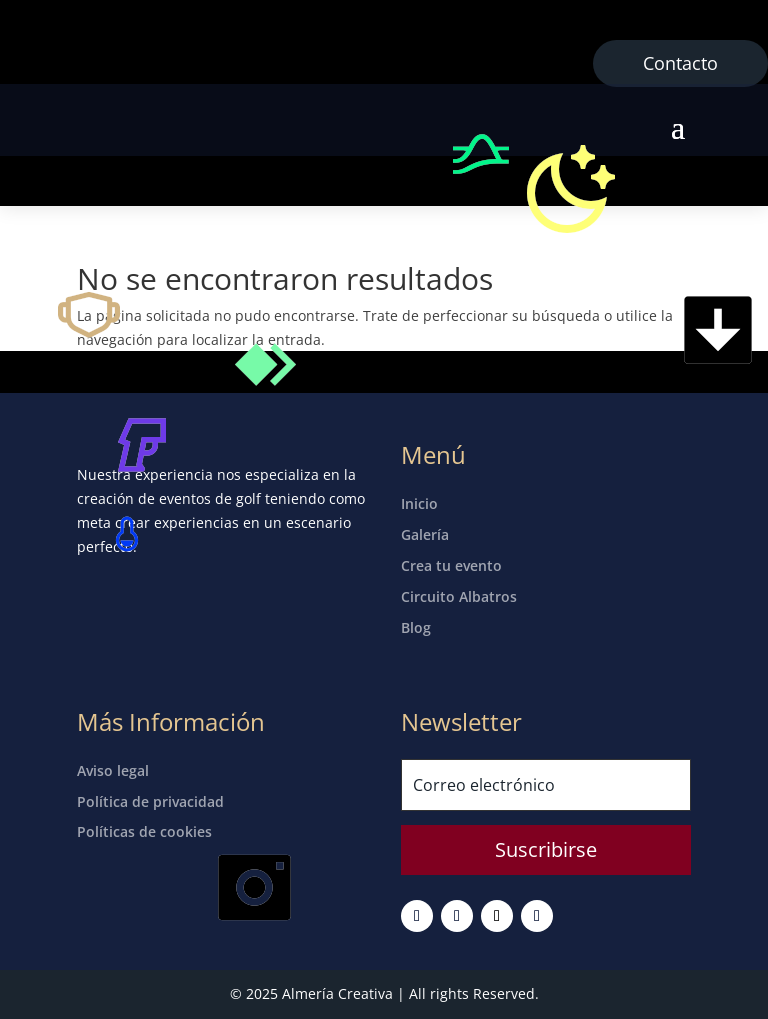  I want to click on open camera to take a photo, so click(254, 887).